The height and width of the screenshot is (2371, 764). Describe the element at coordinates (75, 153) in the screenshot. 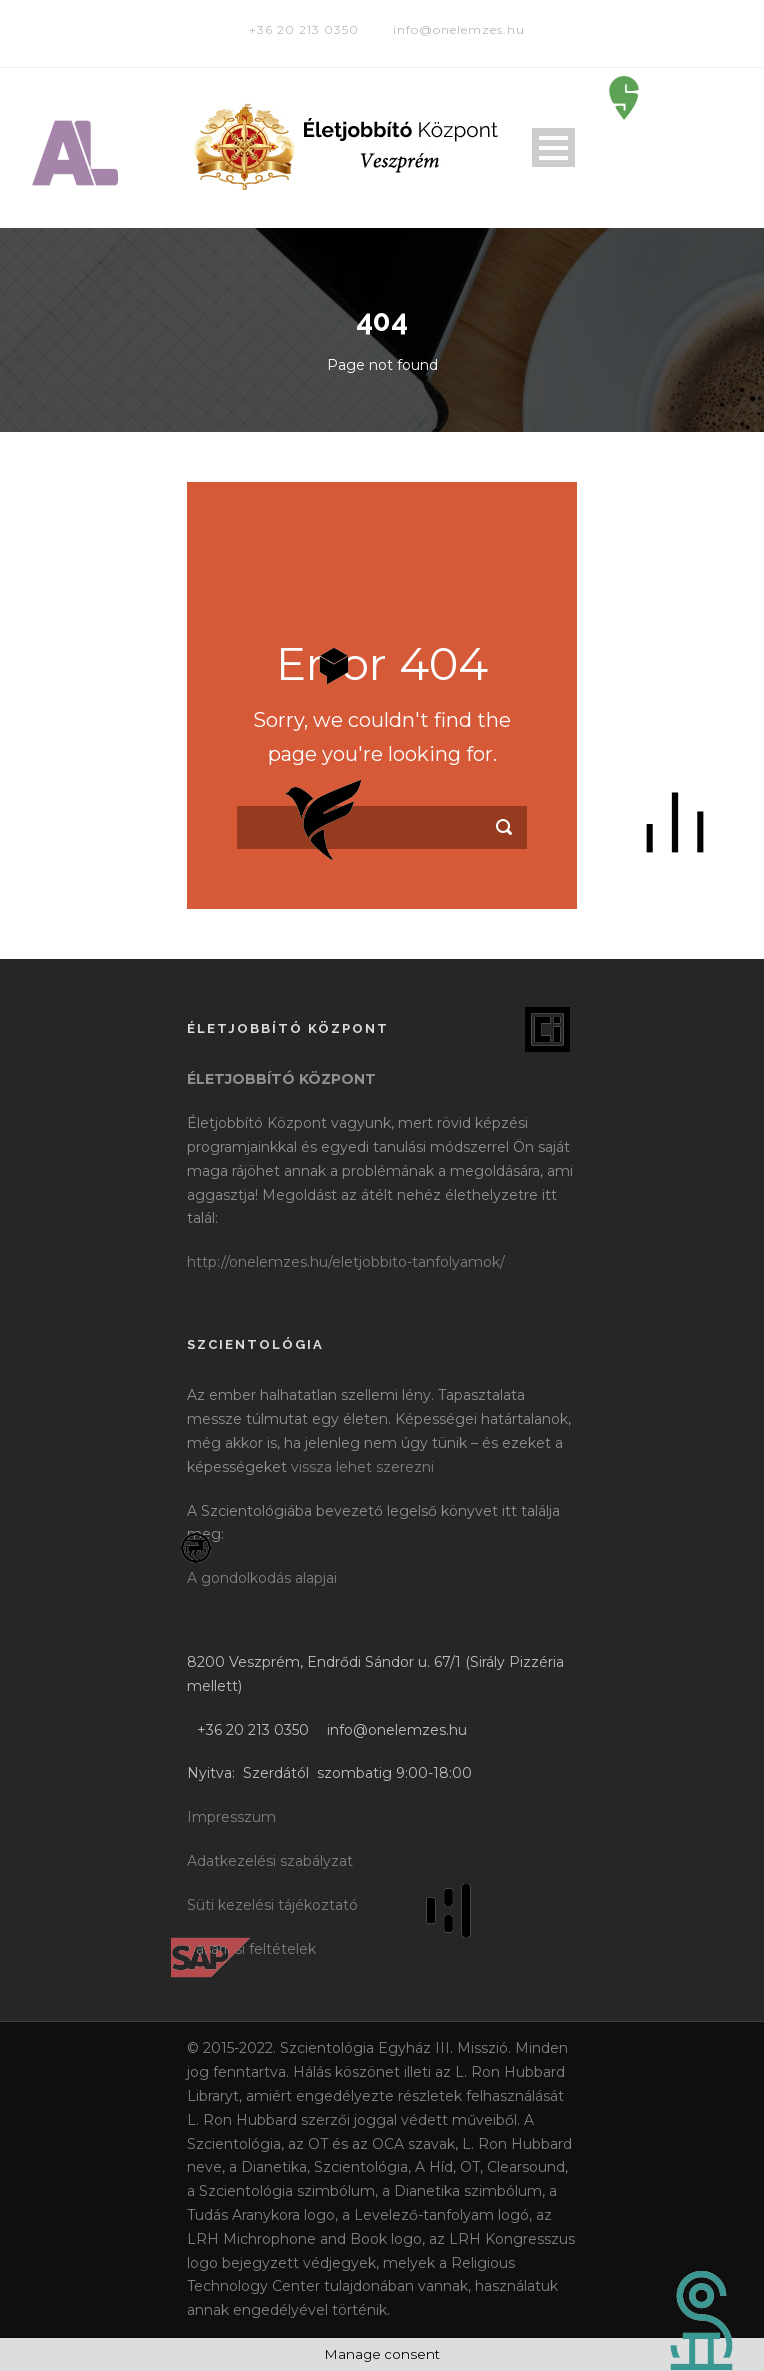

I see `open AniList app or website` at that location.